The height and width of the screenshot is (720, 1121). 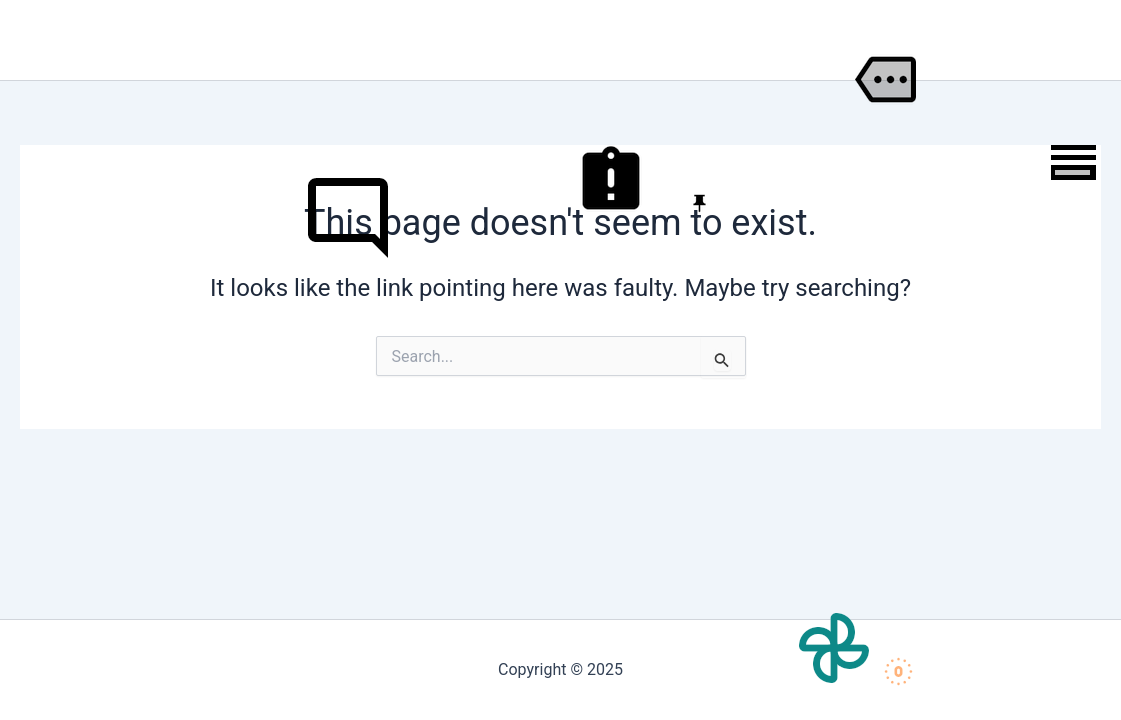 What do you see at coordinates (611, 181) in the screenshot?
I see `view overdue or late assignments` at bounding box center [611, 181].